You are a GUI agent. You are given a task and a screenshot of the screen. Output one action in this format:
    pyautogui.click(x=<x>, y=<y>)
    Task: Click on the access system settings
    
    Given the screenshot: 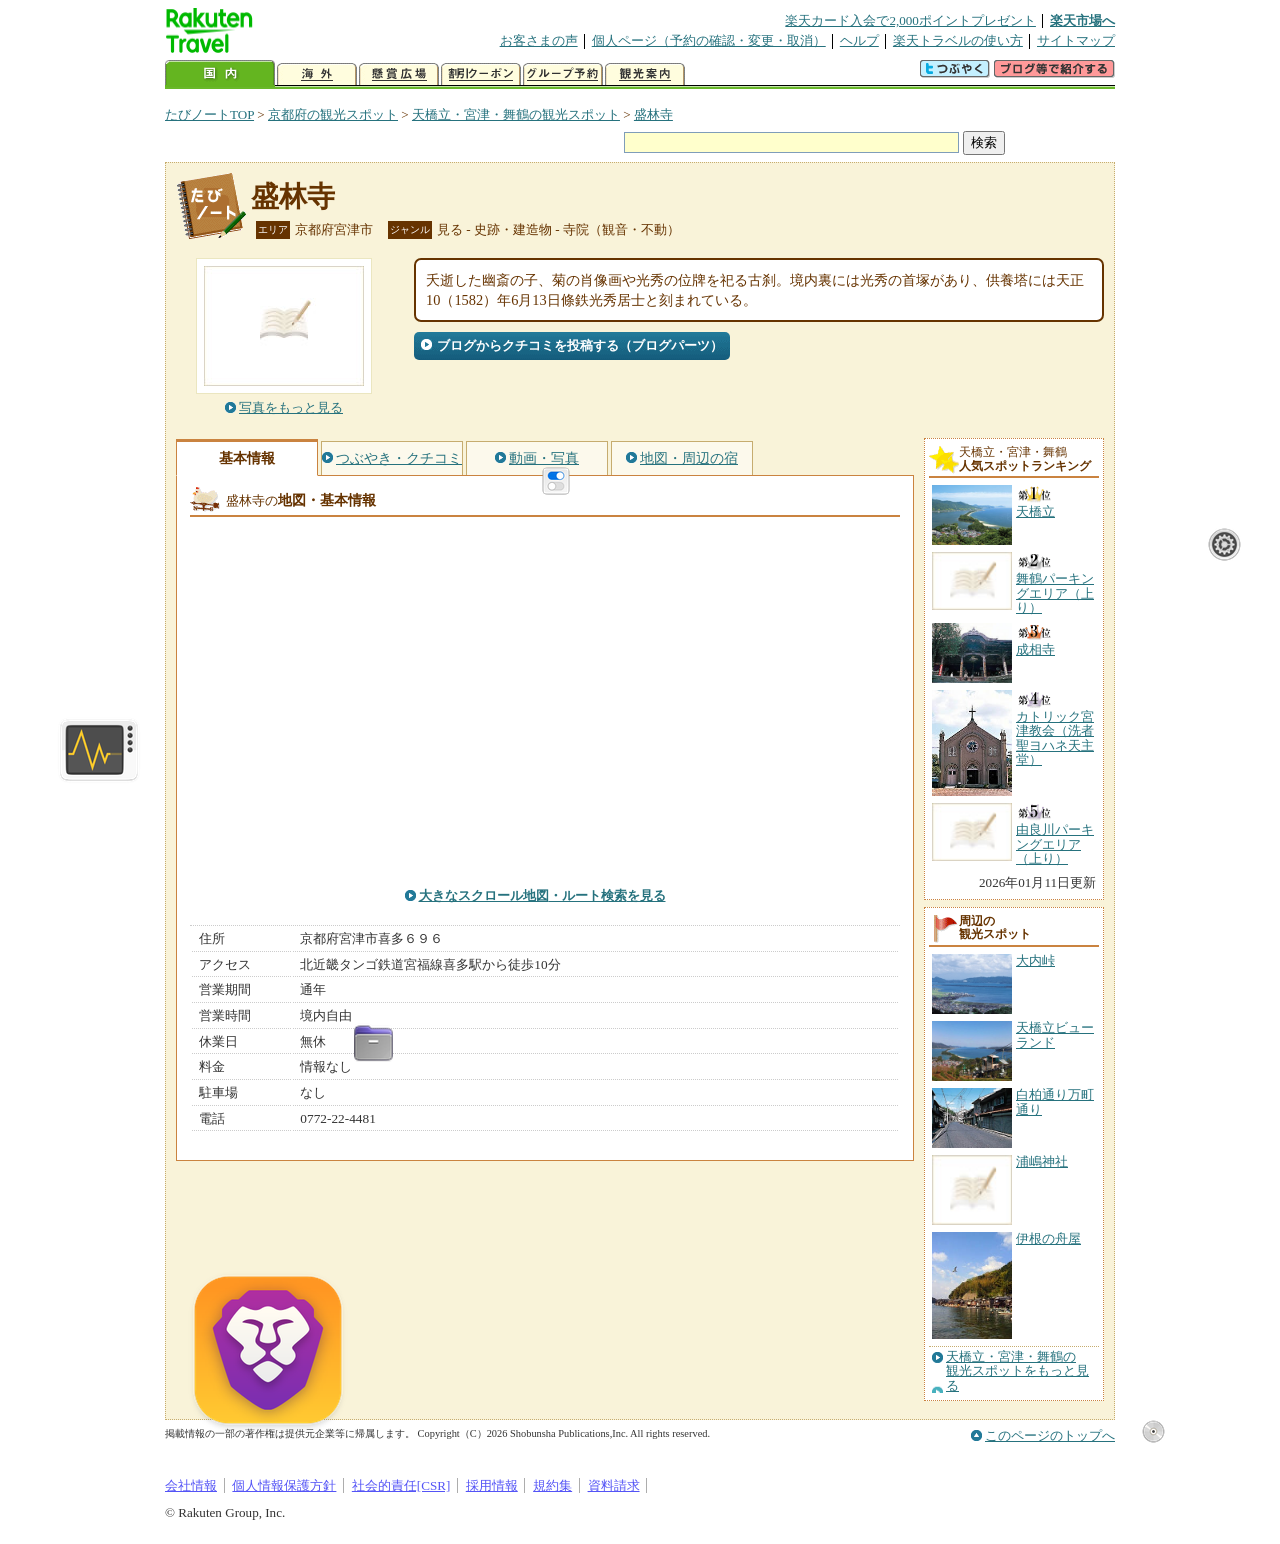 What is the action you would take?
    pyautogui.click(x=1224, y=544)
    